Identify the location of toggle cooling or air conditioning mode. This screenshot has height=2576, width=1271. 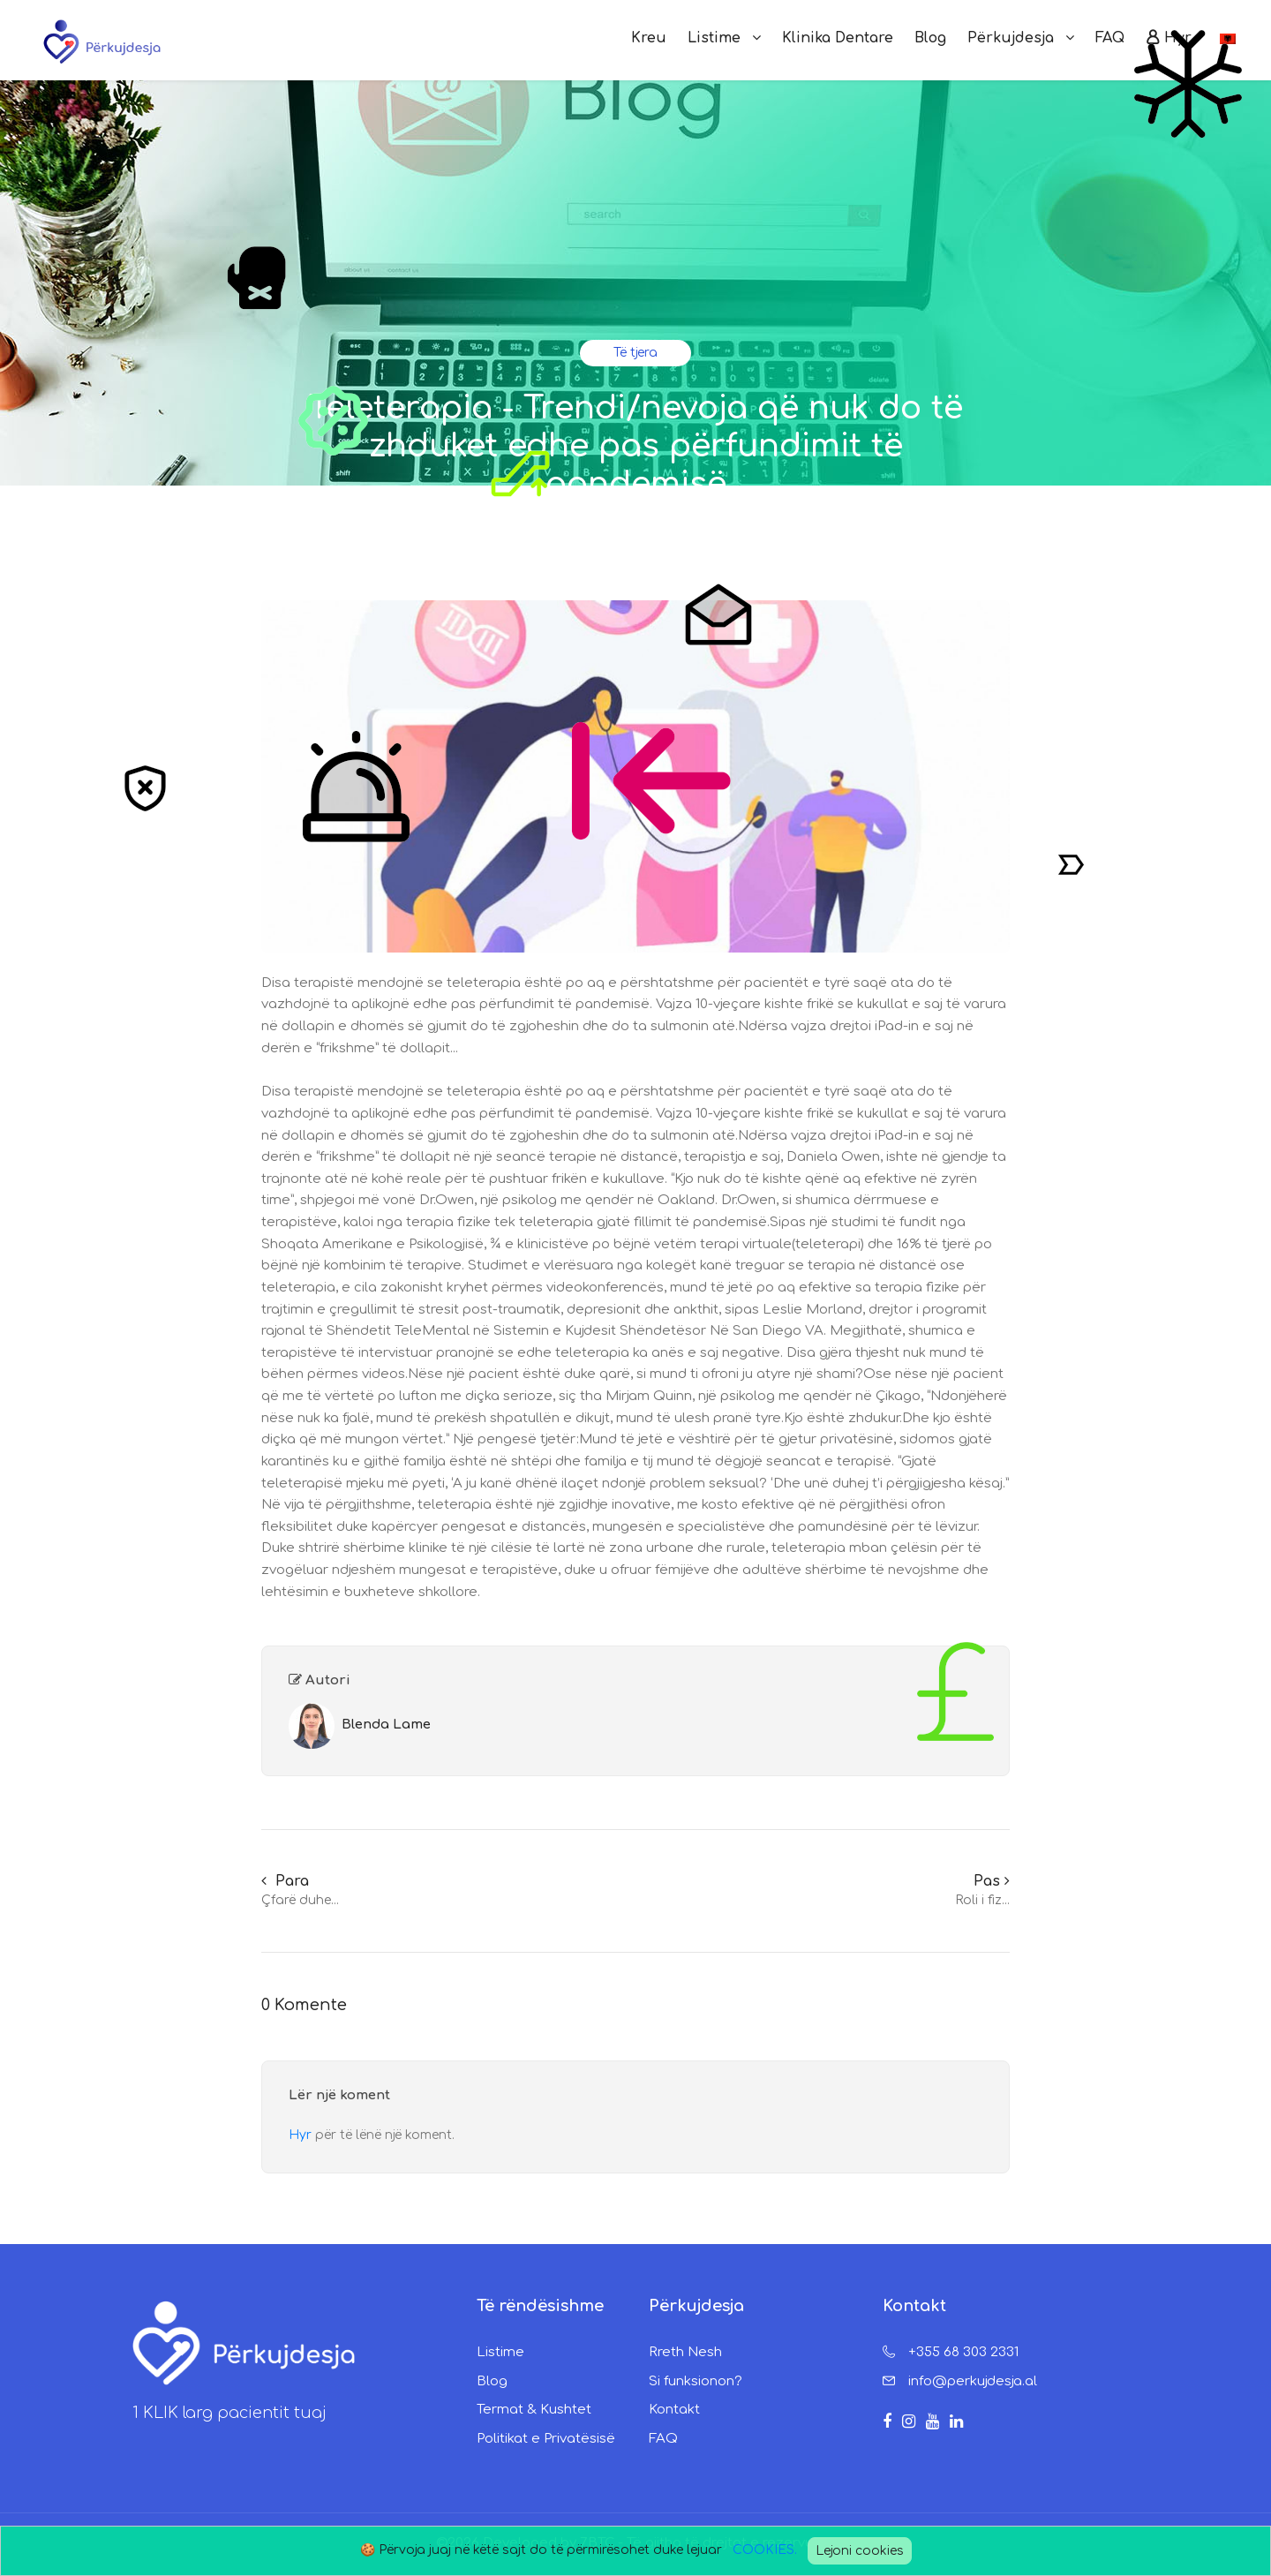
(1188, 84).